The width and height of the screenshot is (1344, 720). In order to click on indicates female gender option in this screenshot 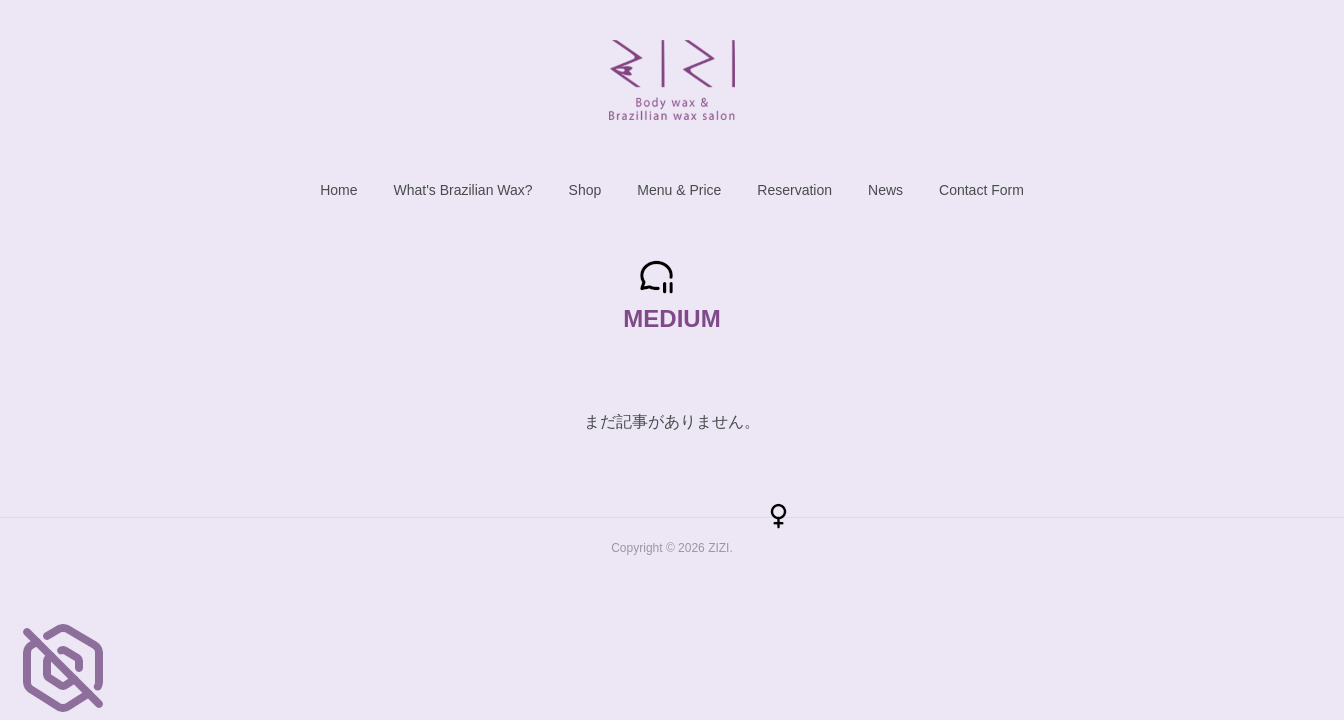, I will do `click(778, 515)`.